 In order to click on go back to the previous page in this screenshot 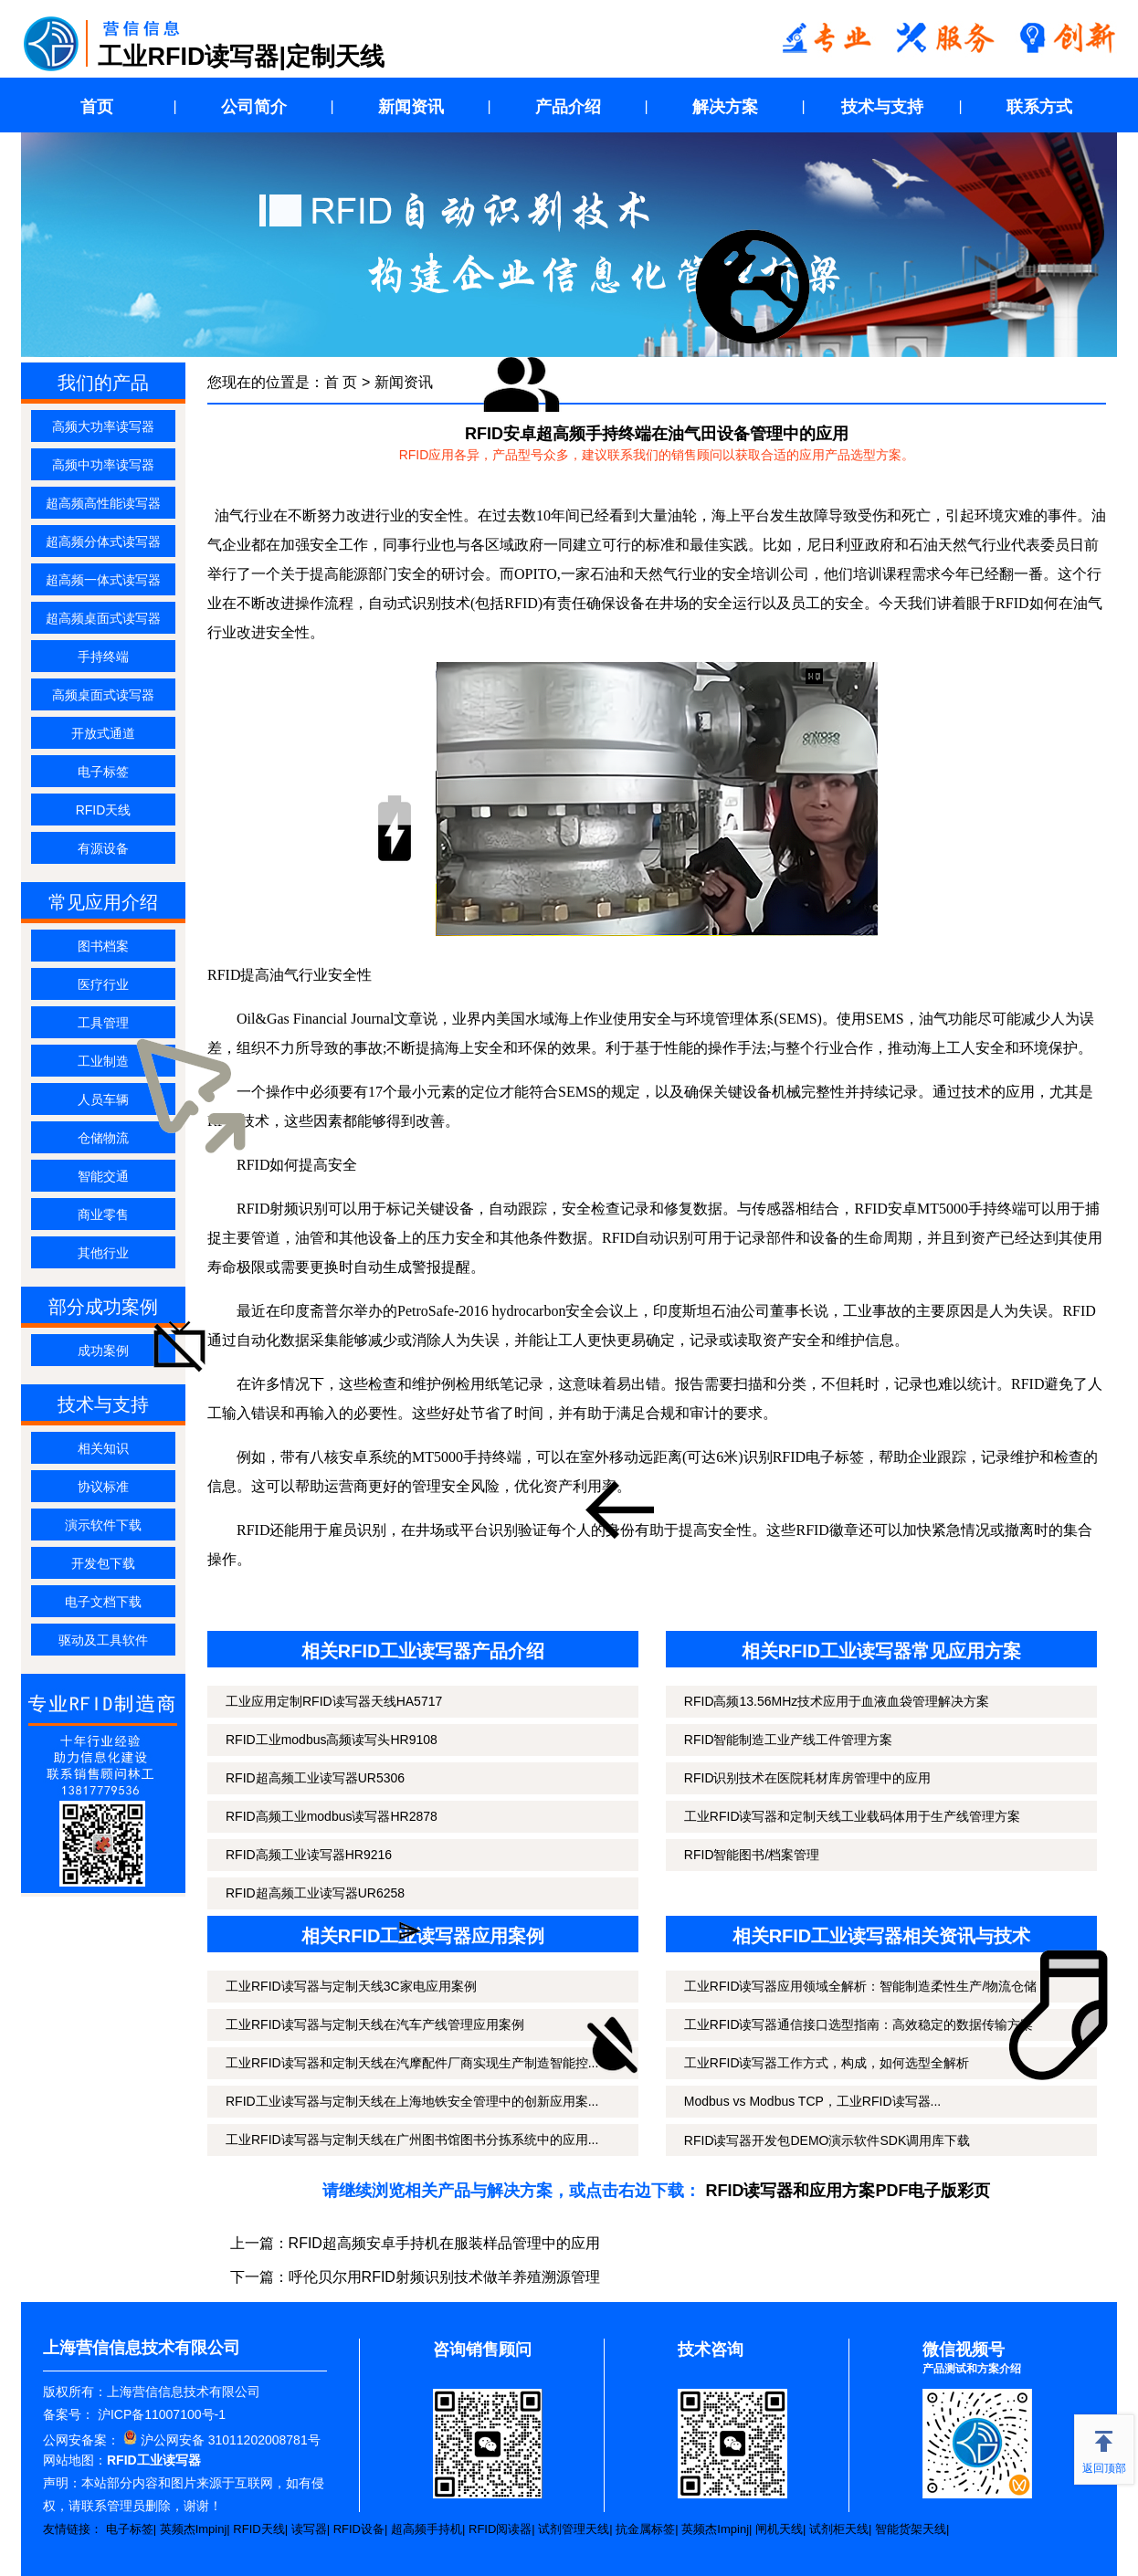, I will do `click(619, 1509)`.